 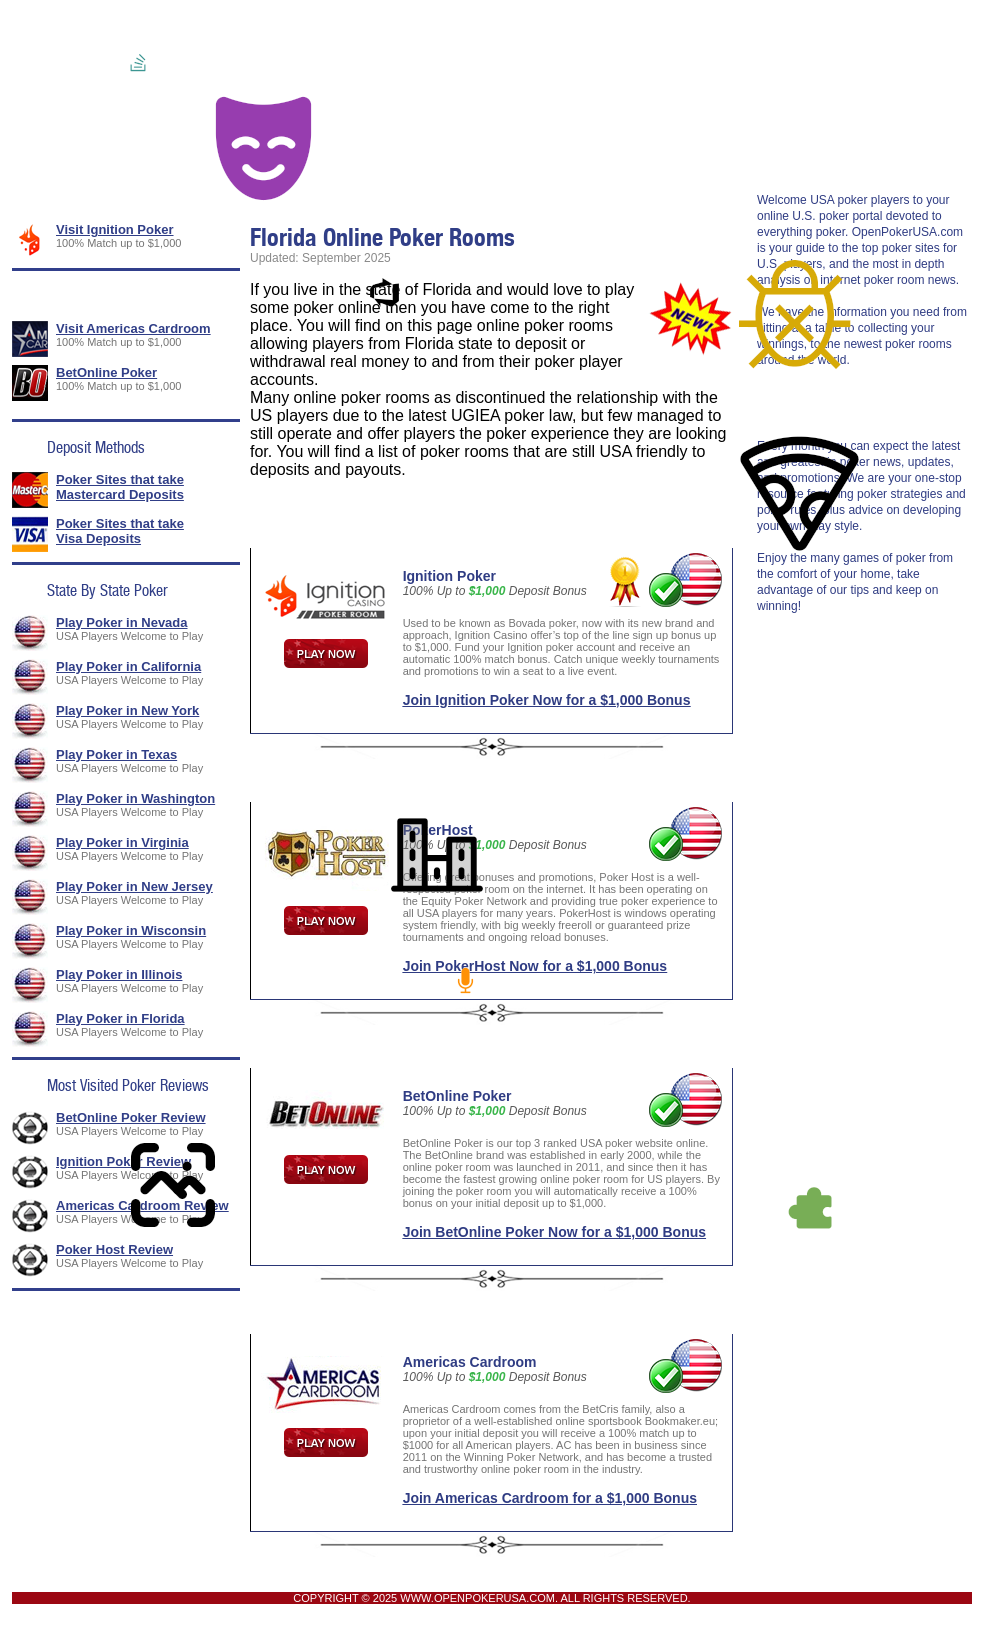 What do you see at coordinates (799, 491) in the screenshot?
I see `browse food delivery options` at bounding box center [799, 491].